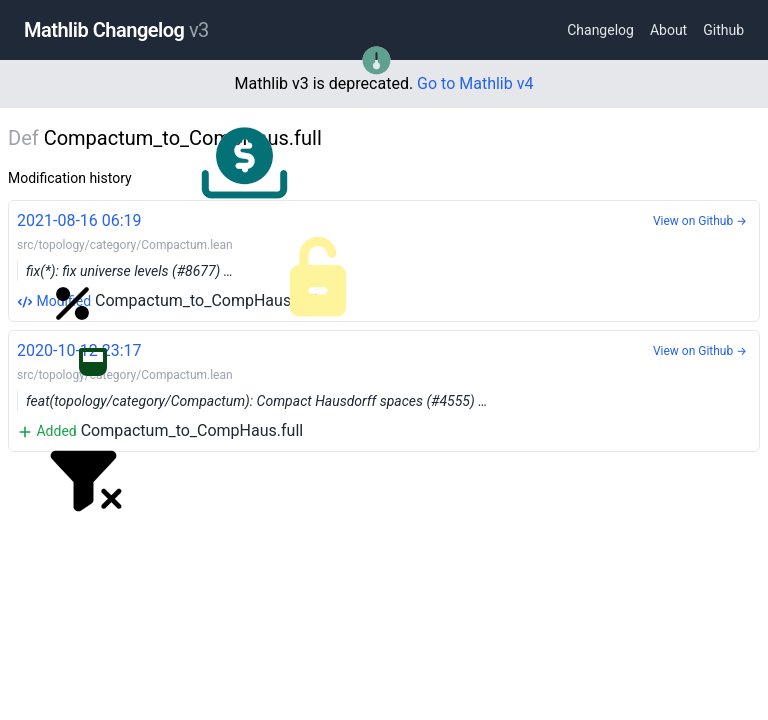  Describe the element at coordinates (93, 362) in the screenshot. I see `access bar or drinks menu` at that location.